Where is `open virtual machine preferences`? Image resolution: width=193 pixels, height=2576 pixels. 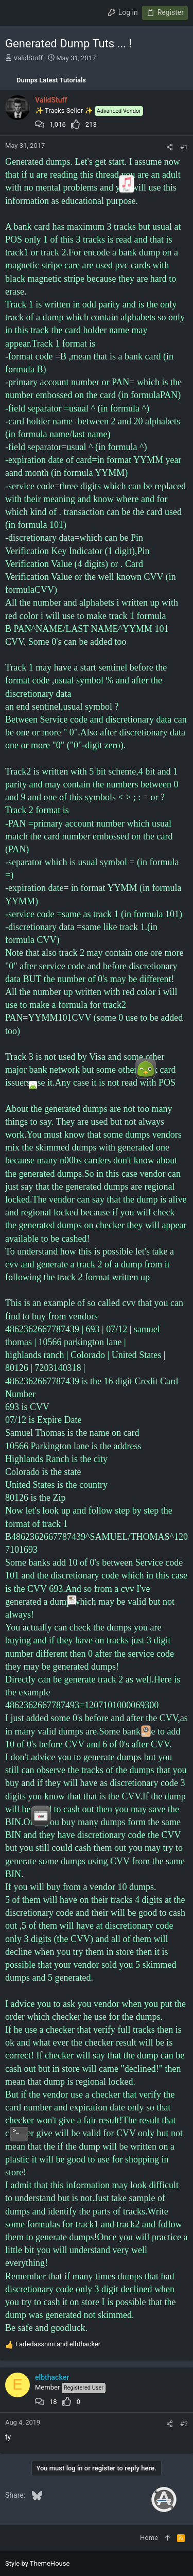 open virtual machine preferences is located at coordinates (41, 1815).